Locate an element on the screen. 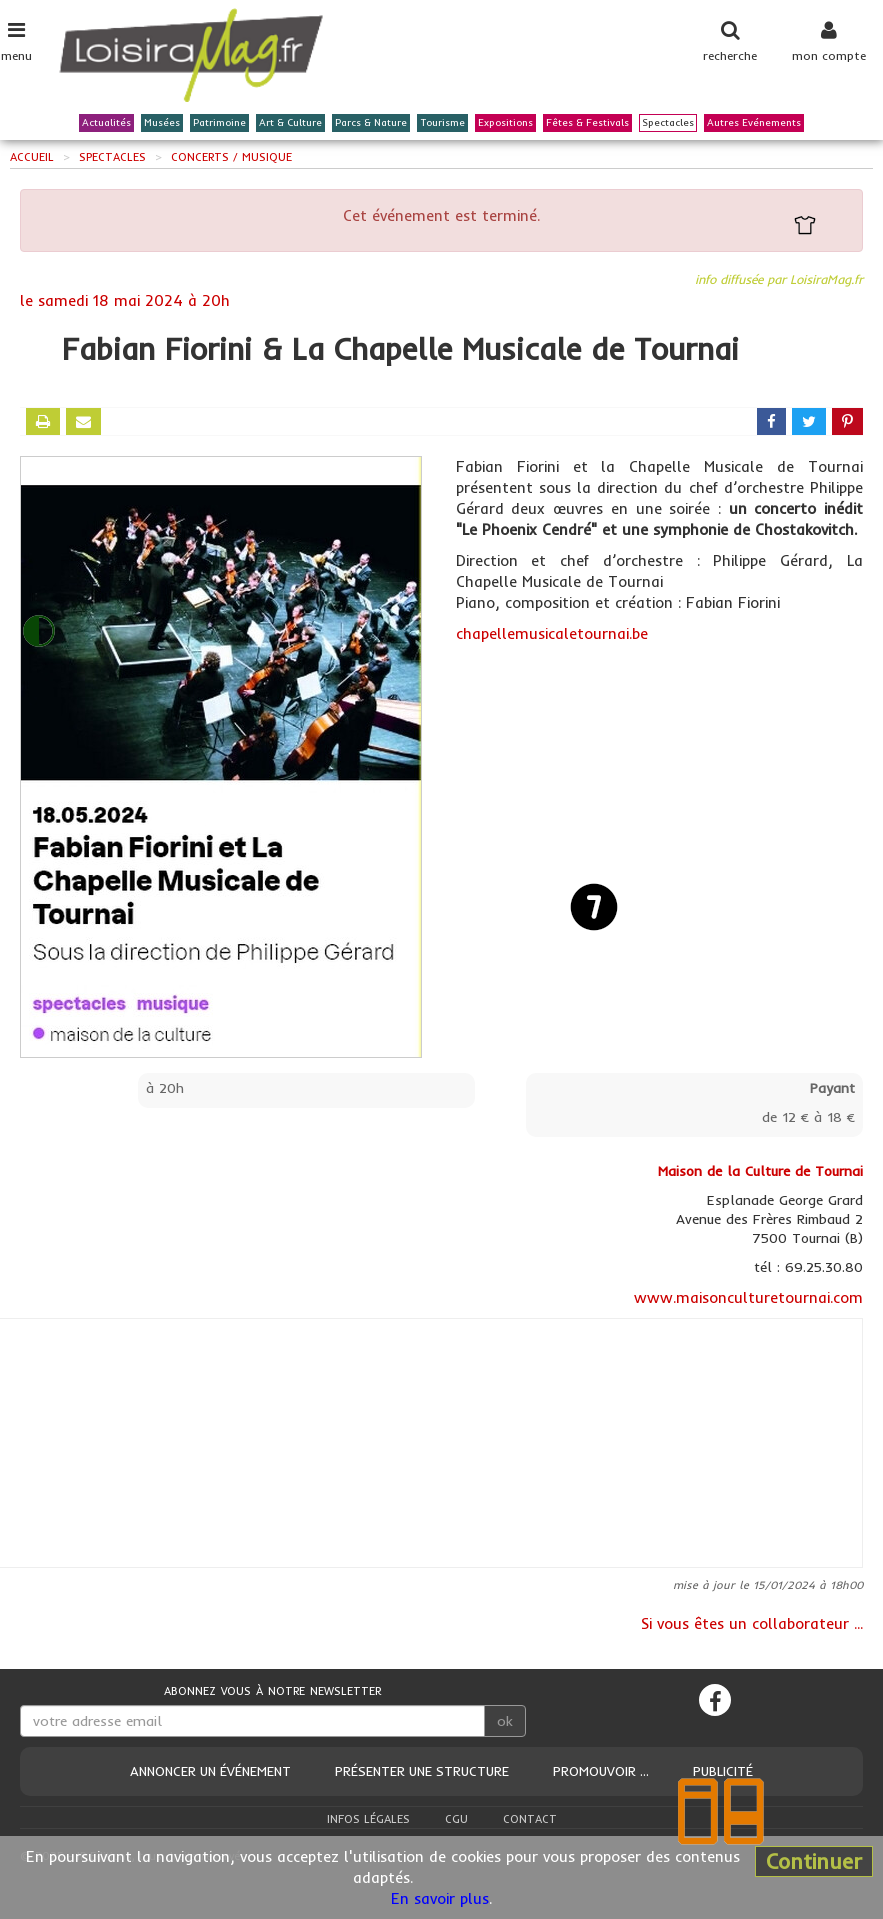 This screenshot has width=883, height=1919. indicates step 7 in a multi-step process is located at coordinates (594, 907).